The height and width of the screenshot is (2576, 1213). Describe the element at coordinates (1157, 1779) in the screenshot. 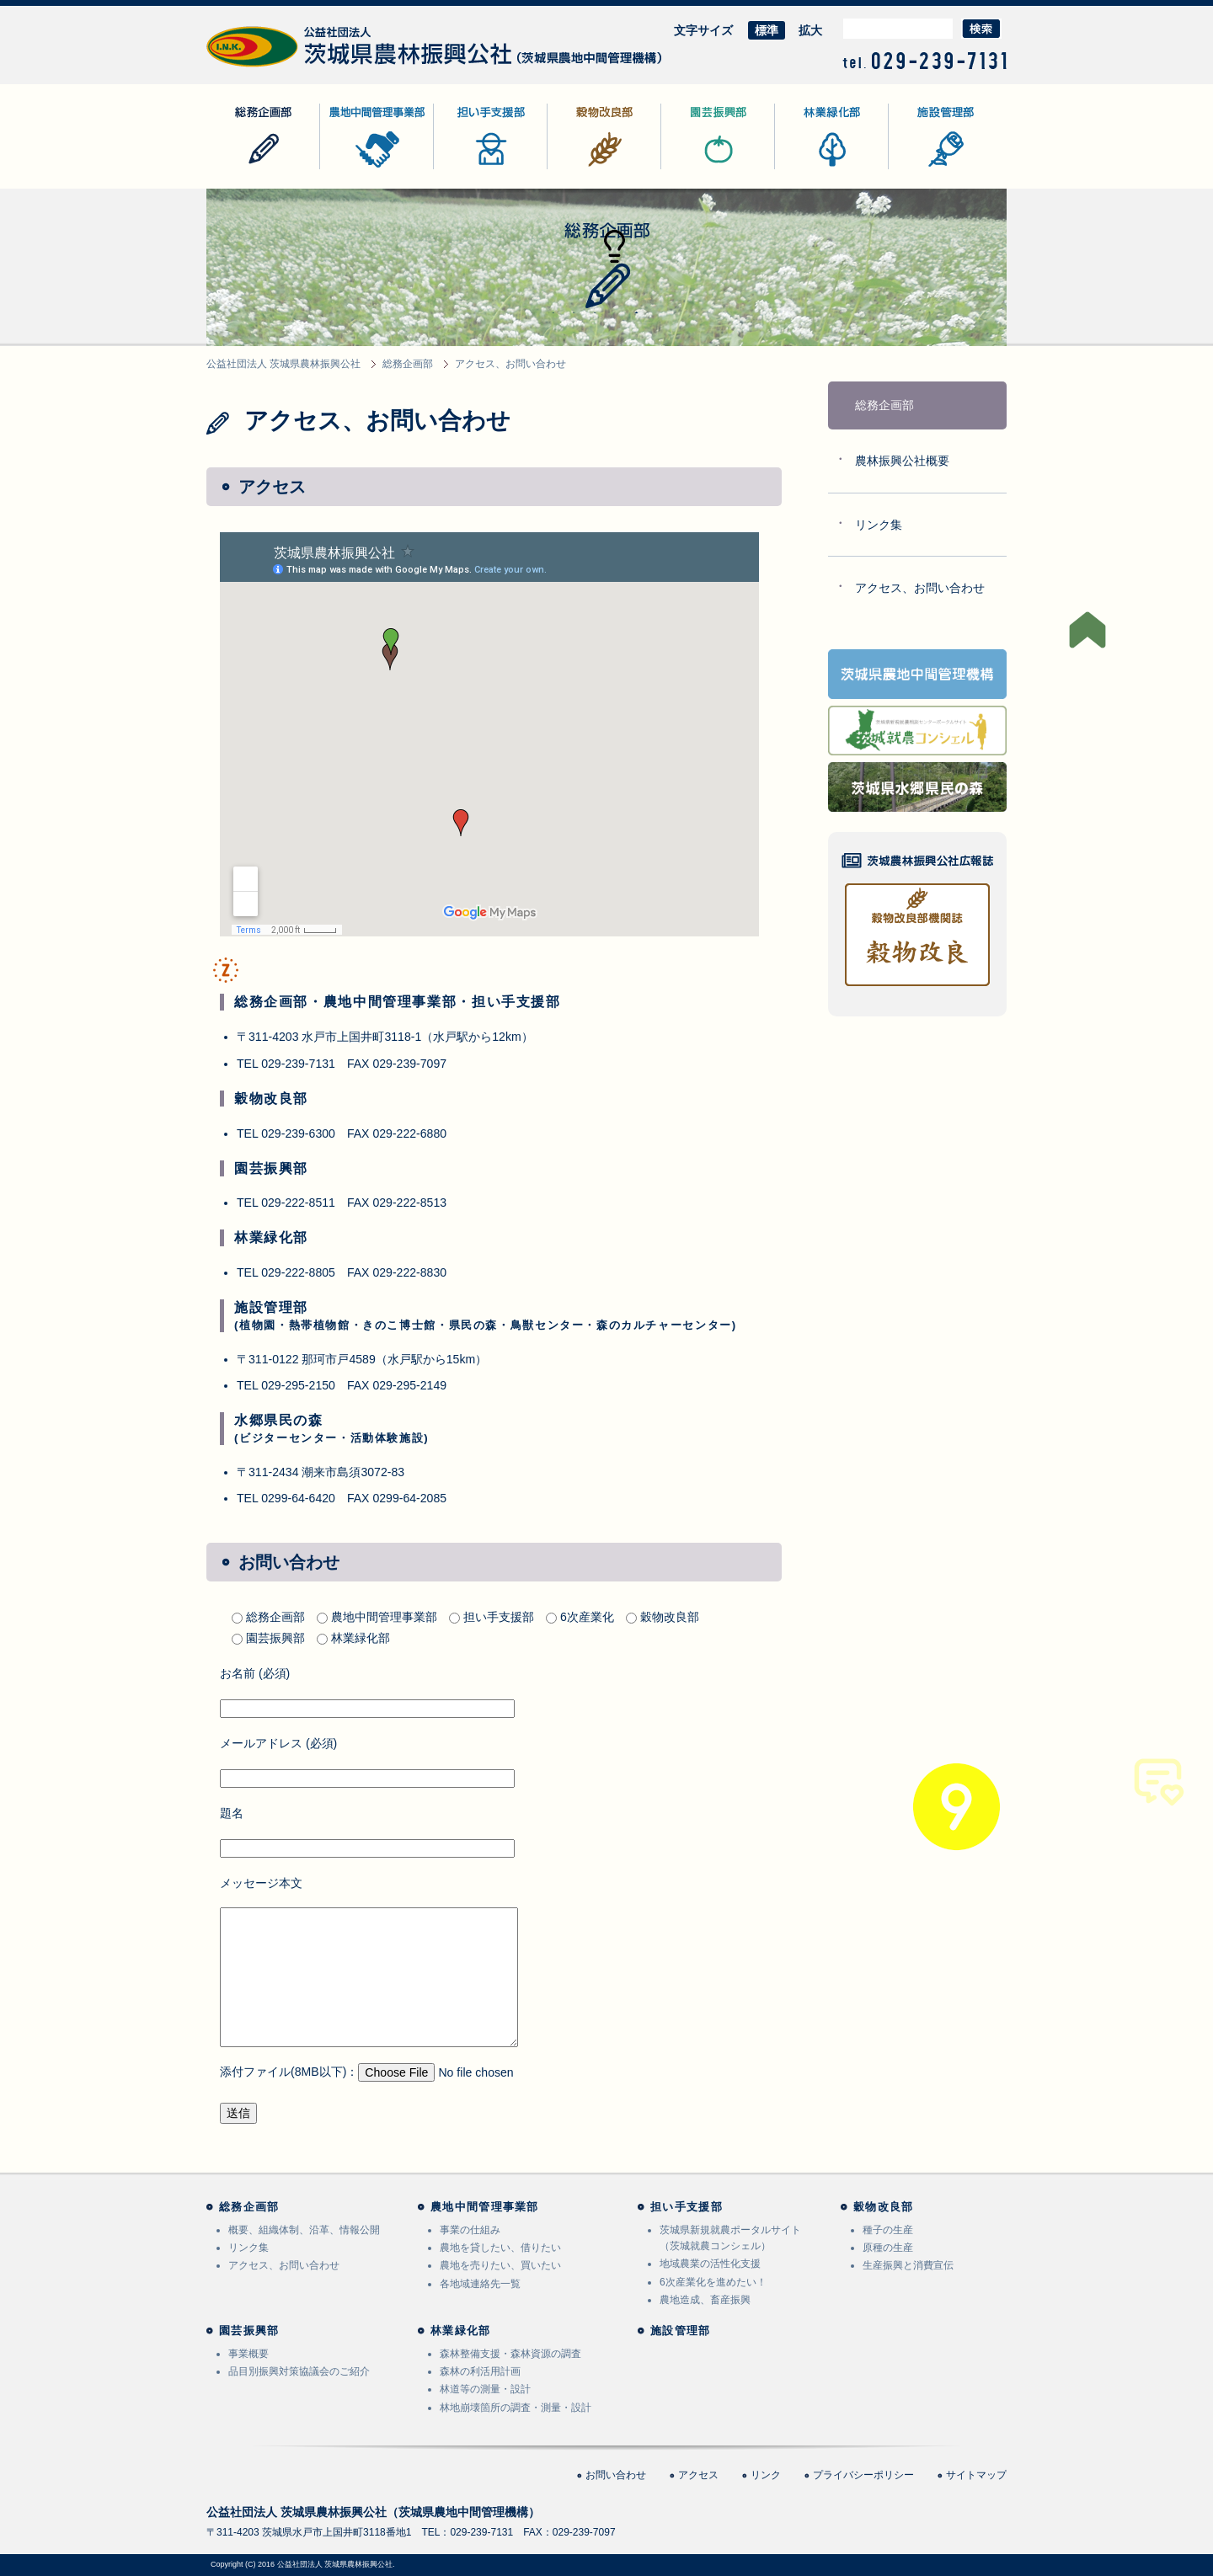

I see `view liked or favorited messages` at that location.